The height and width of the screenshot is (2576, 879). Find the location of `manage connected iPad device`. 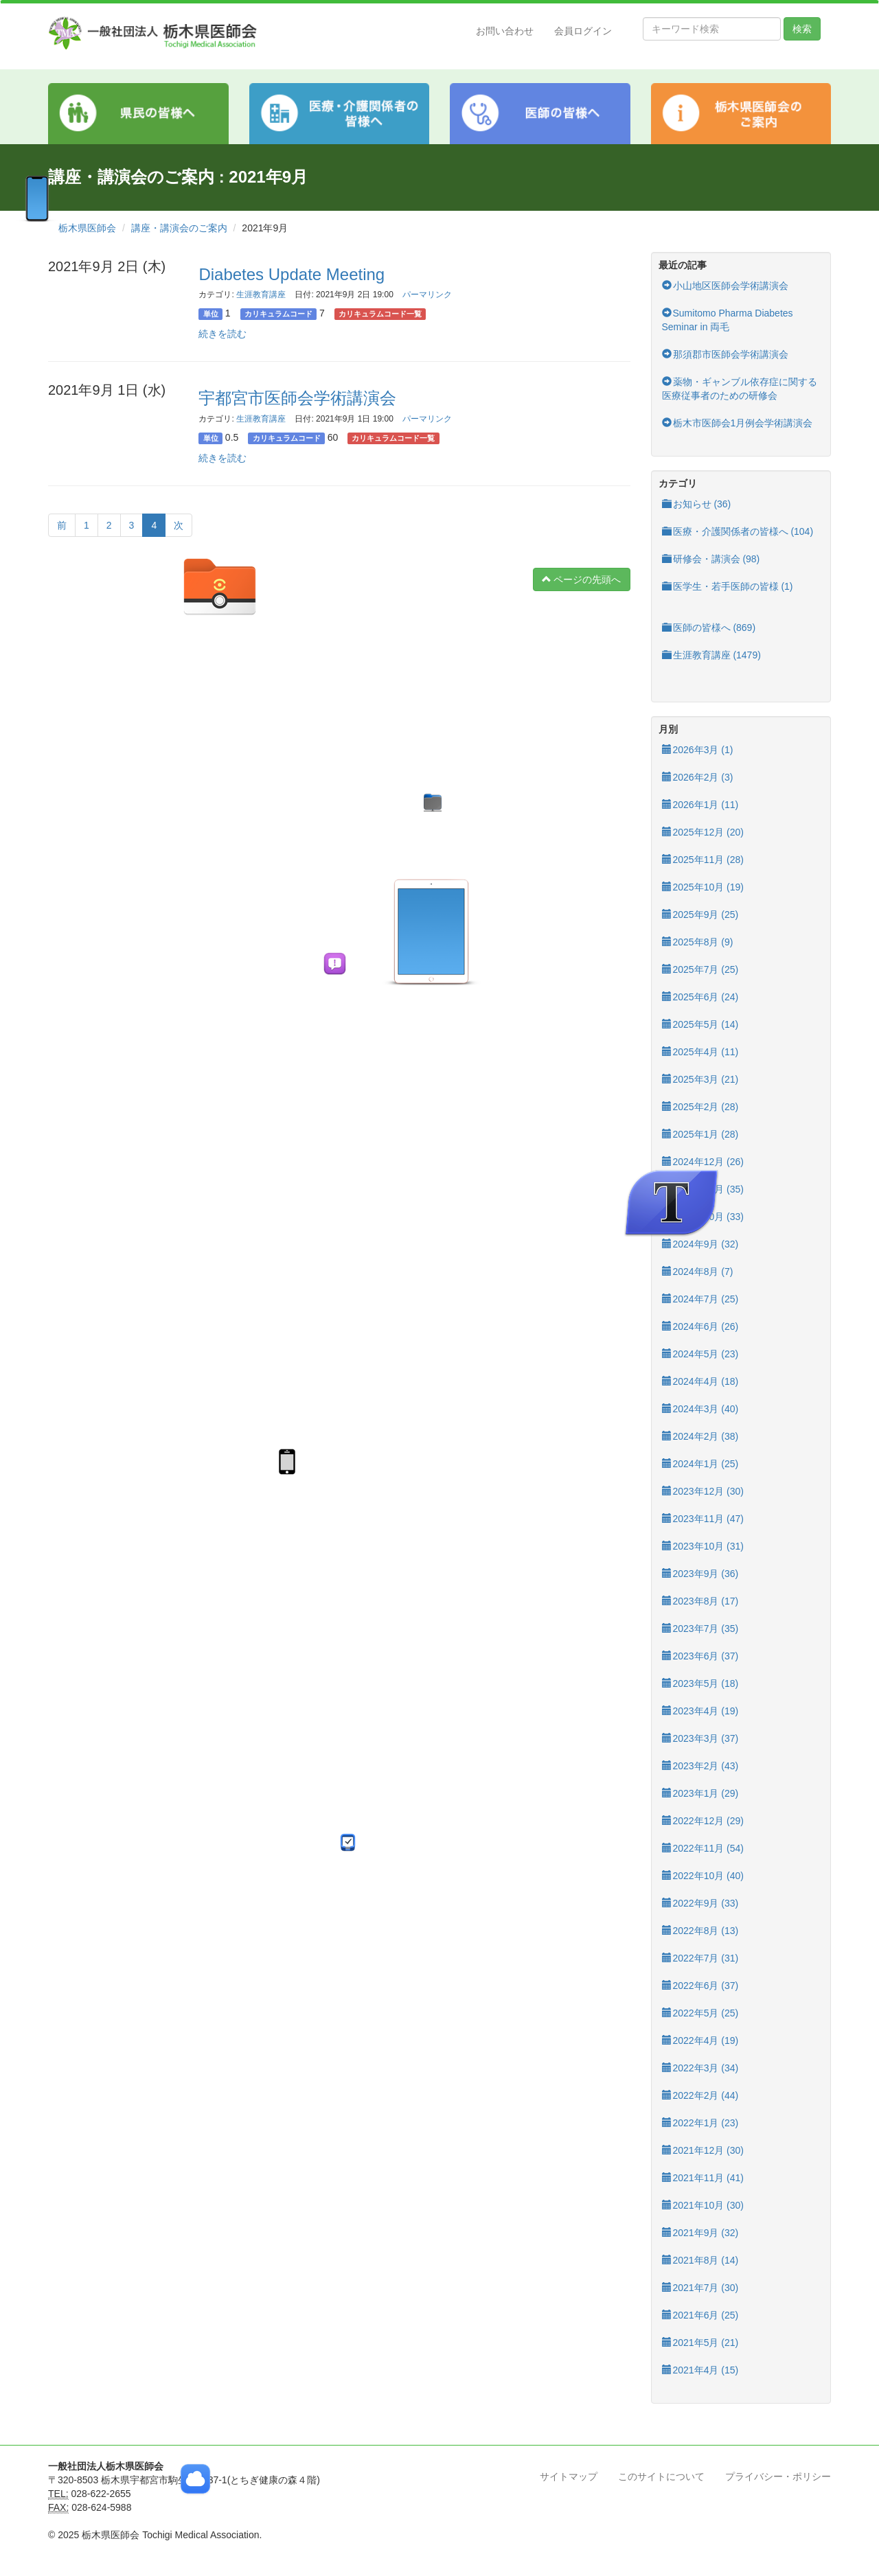

manage connected iPad device is located at coordinates (431, 931).